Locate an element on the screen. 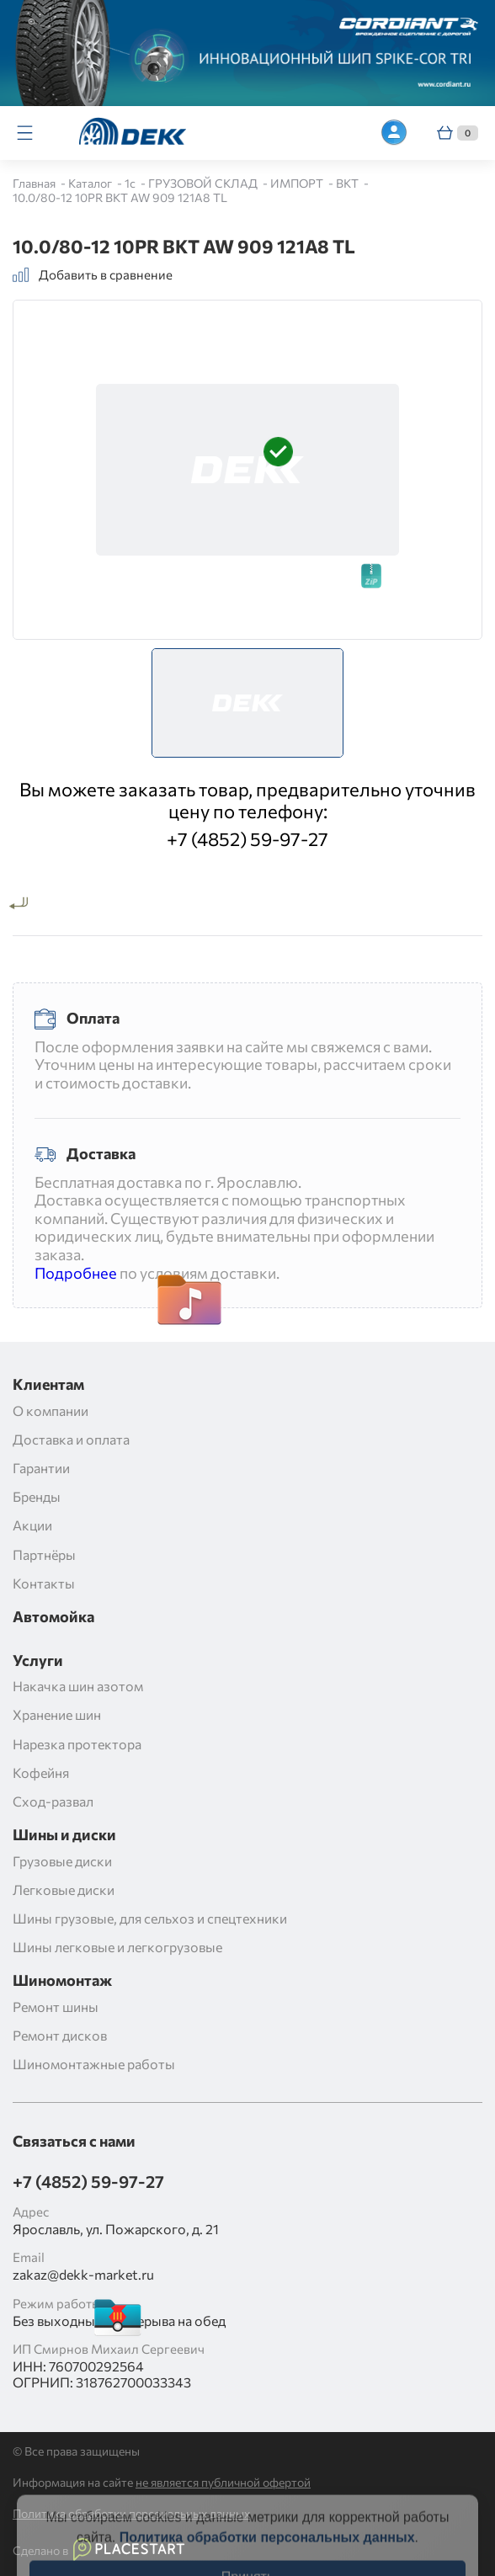 The image size is (495, 2576). view user profile information is located at coordinates (394, 132).